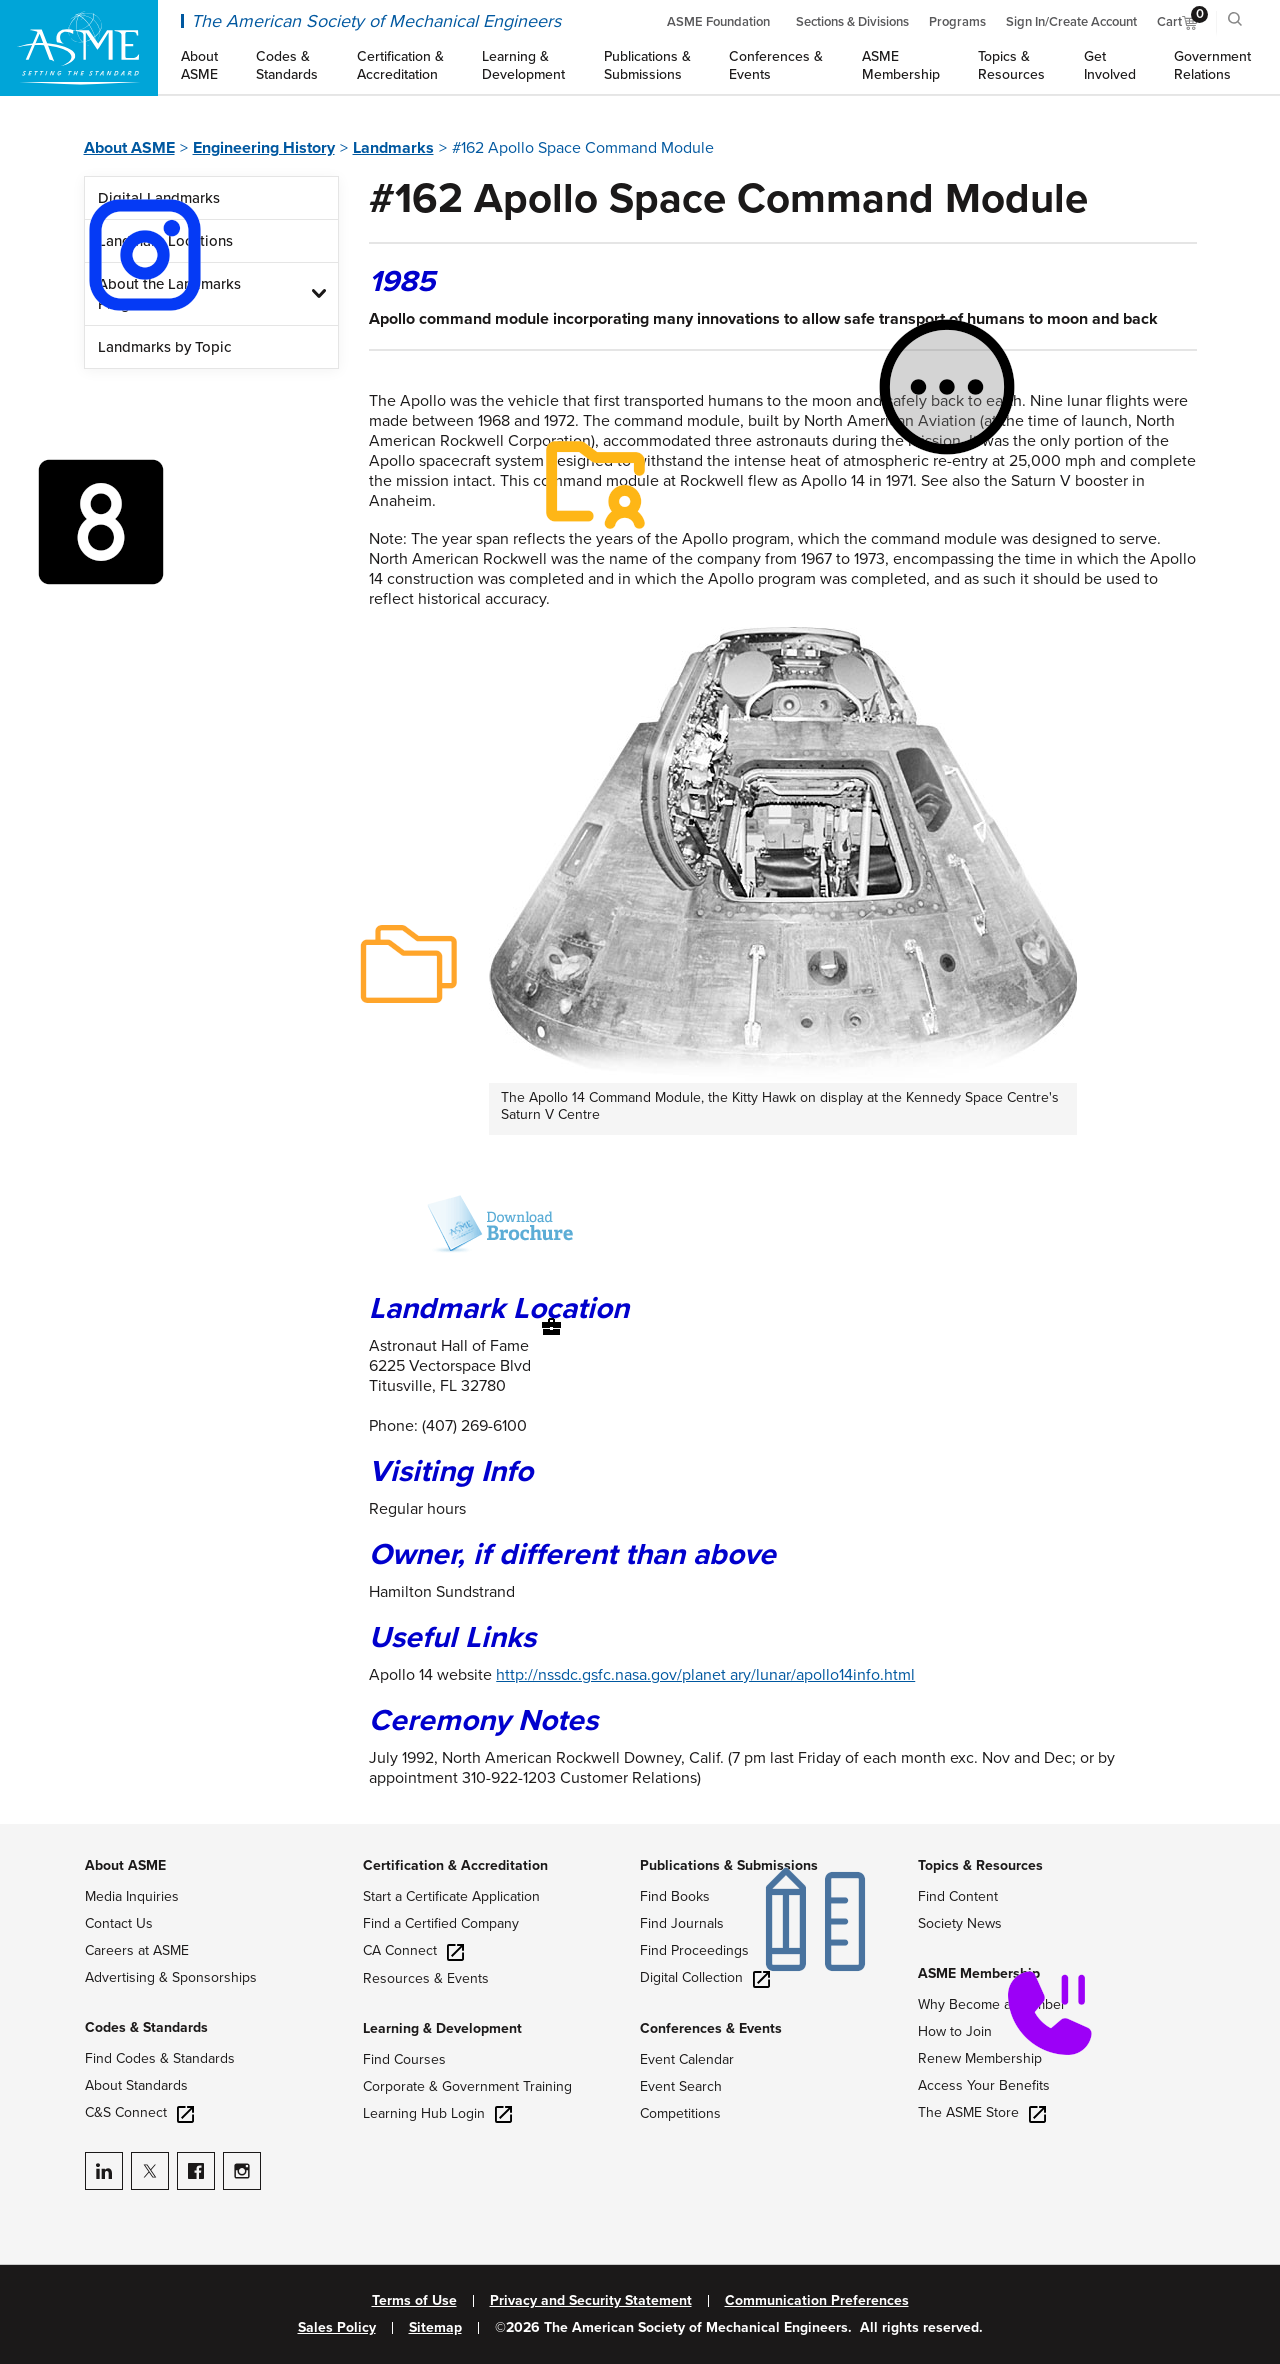 Image resolution: width=1280 pixels, height=2364 pixels. What do you see at coordinates (551, 1326) in the screenshot?
I see `access work or business tools` at bounding box center [551, 1326].